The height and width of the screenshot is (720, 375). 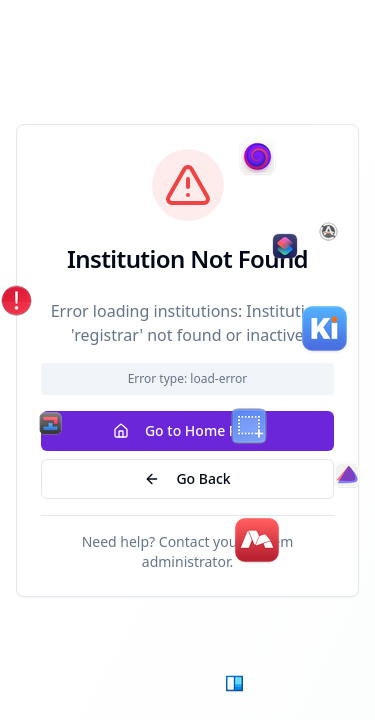 I want to click on launch quadrapassel tetris-style puzzle game, so click(x=50, y=423).